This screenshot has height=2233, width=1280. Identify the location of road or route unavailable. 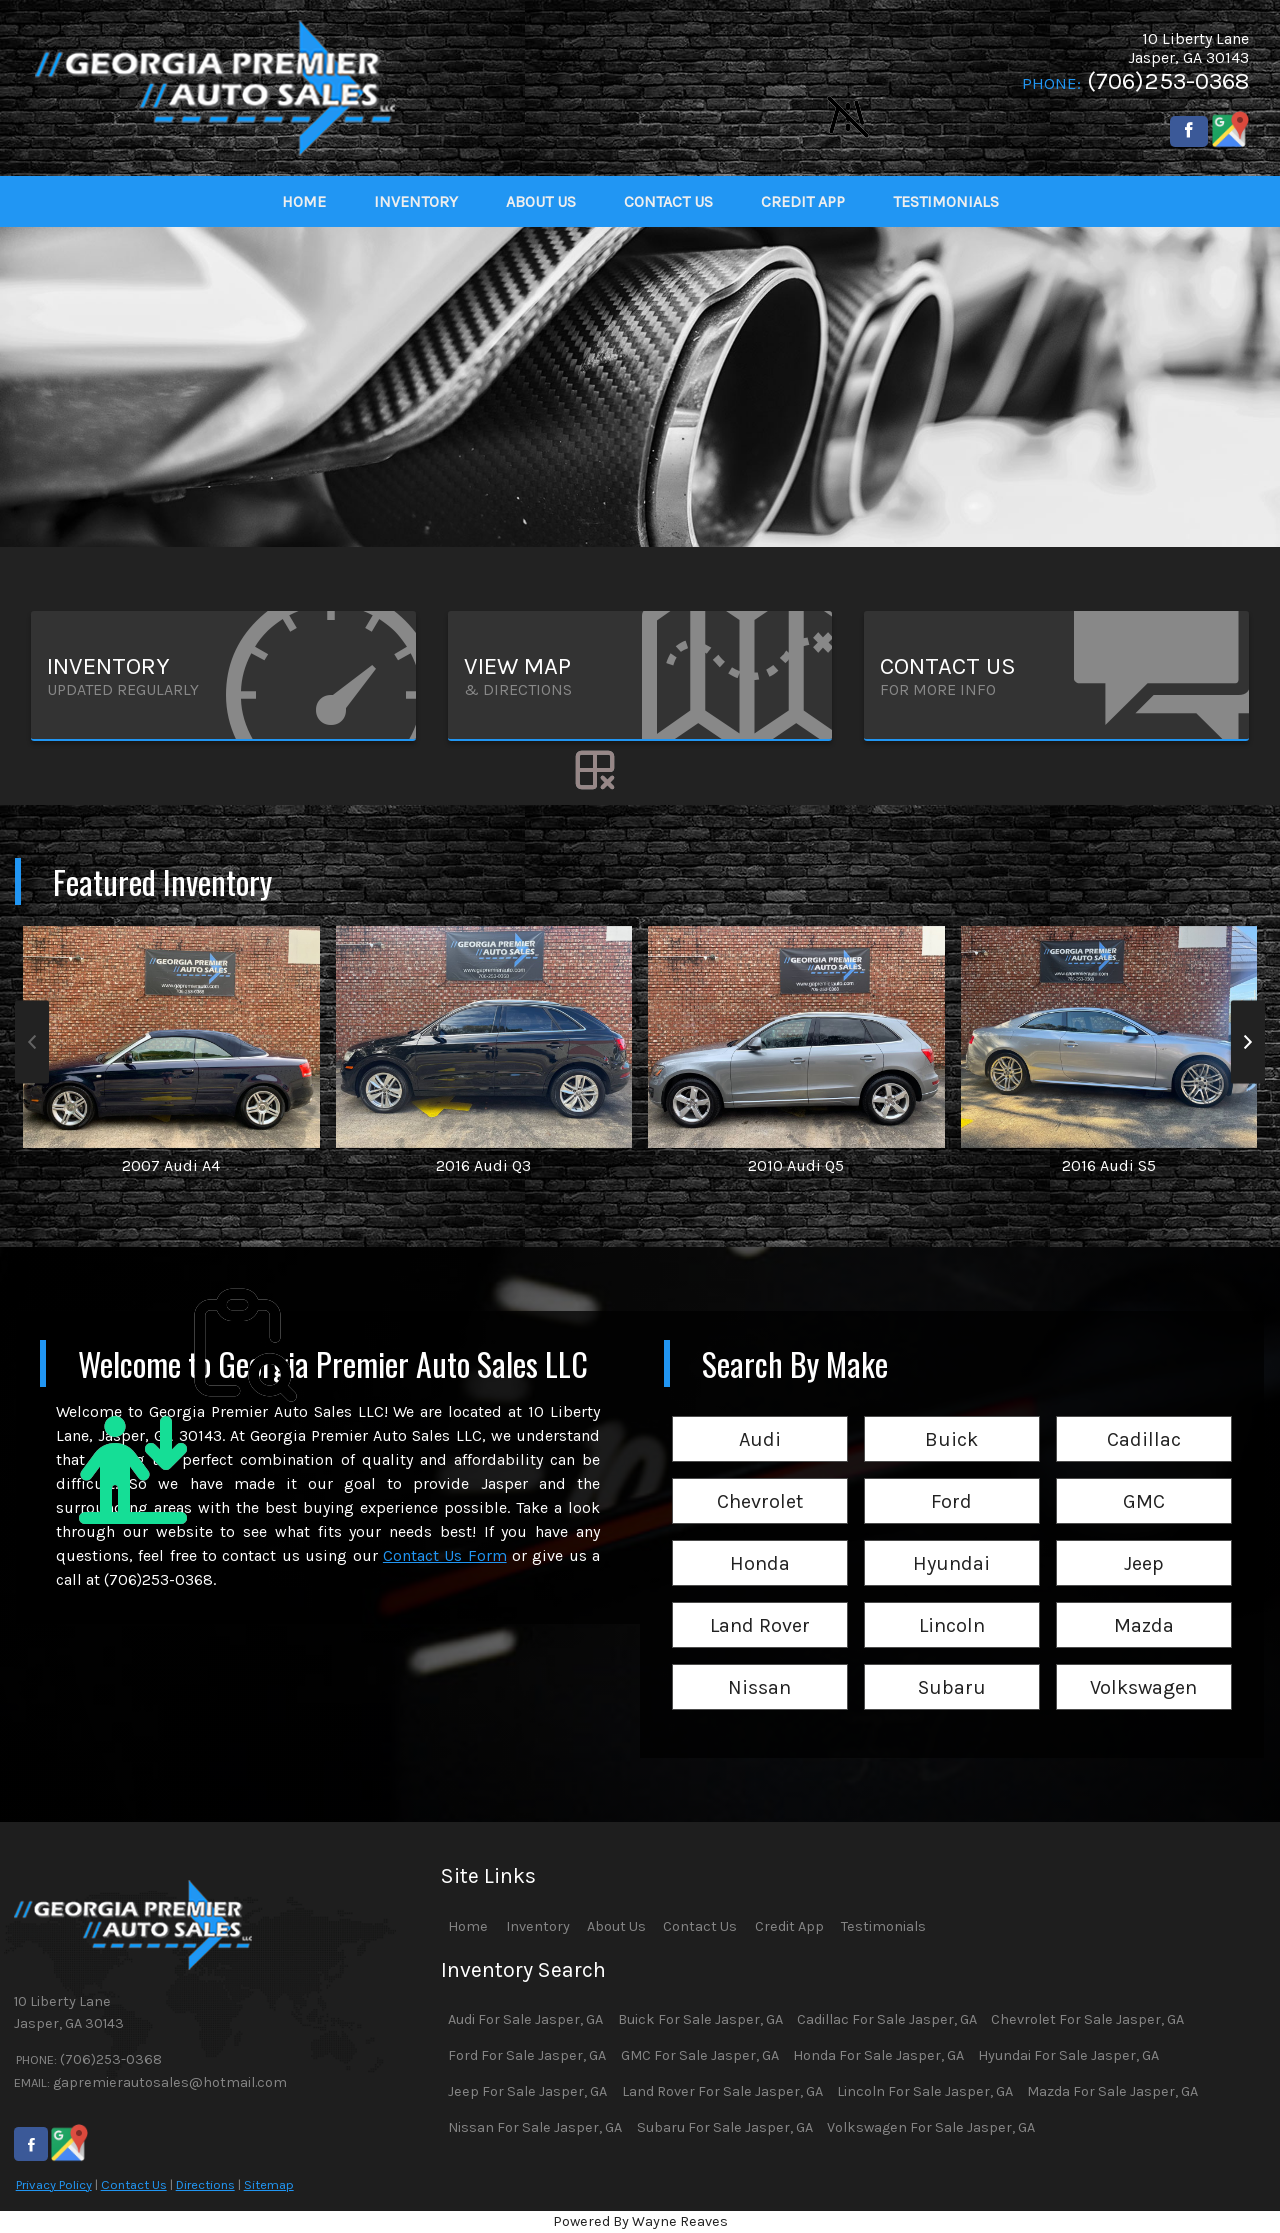
(848, 117).